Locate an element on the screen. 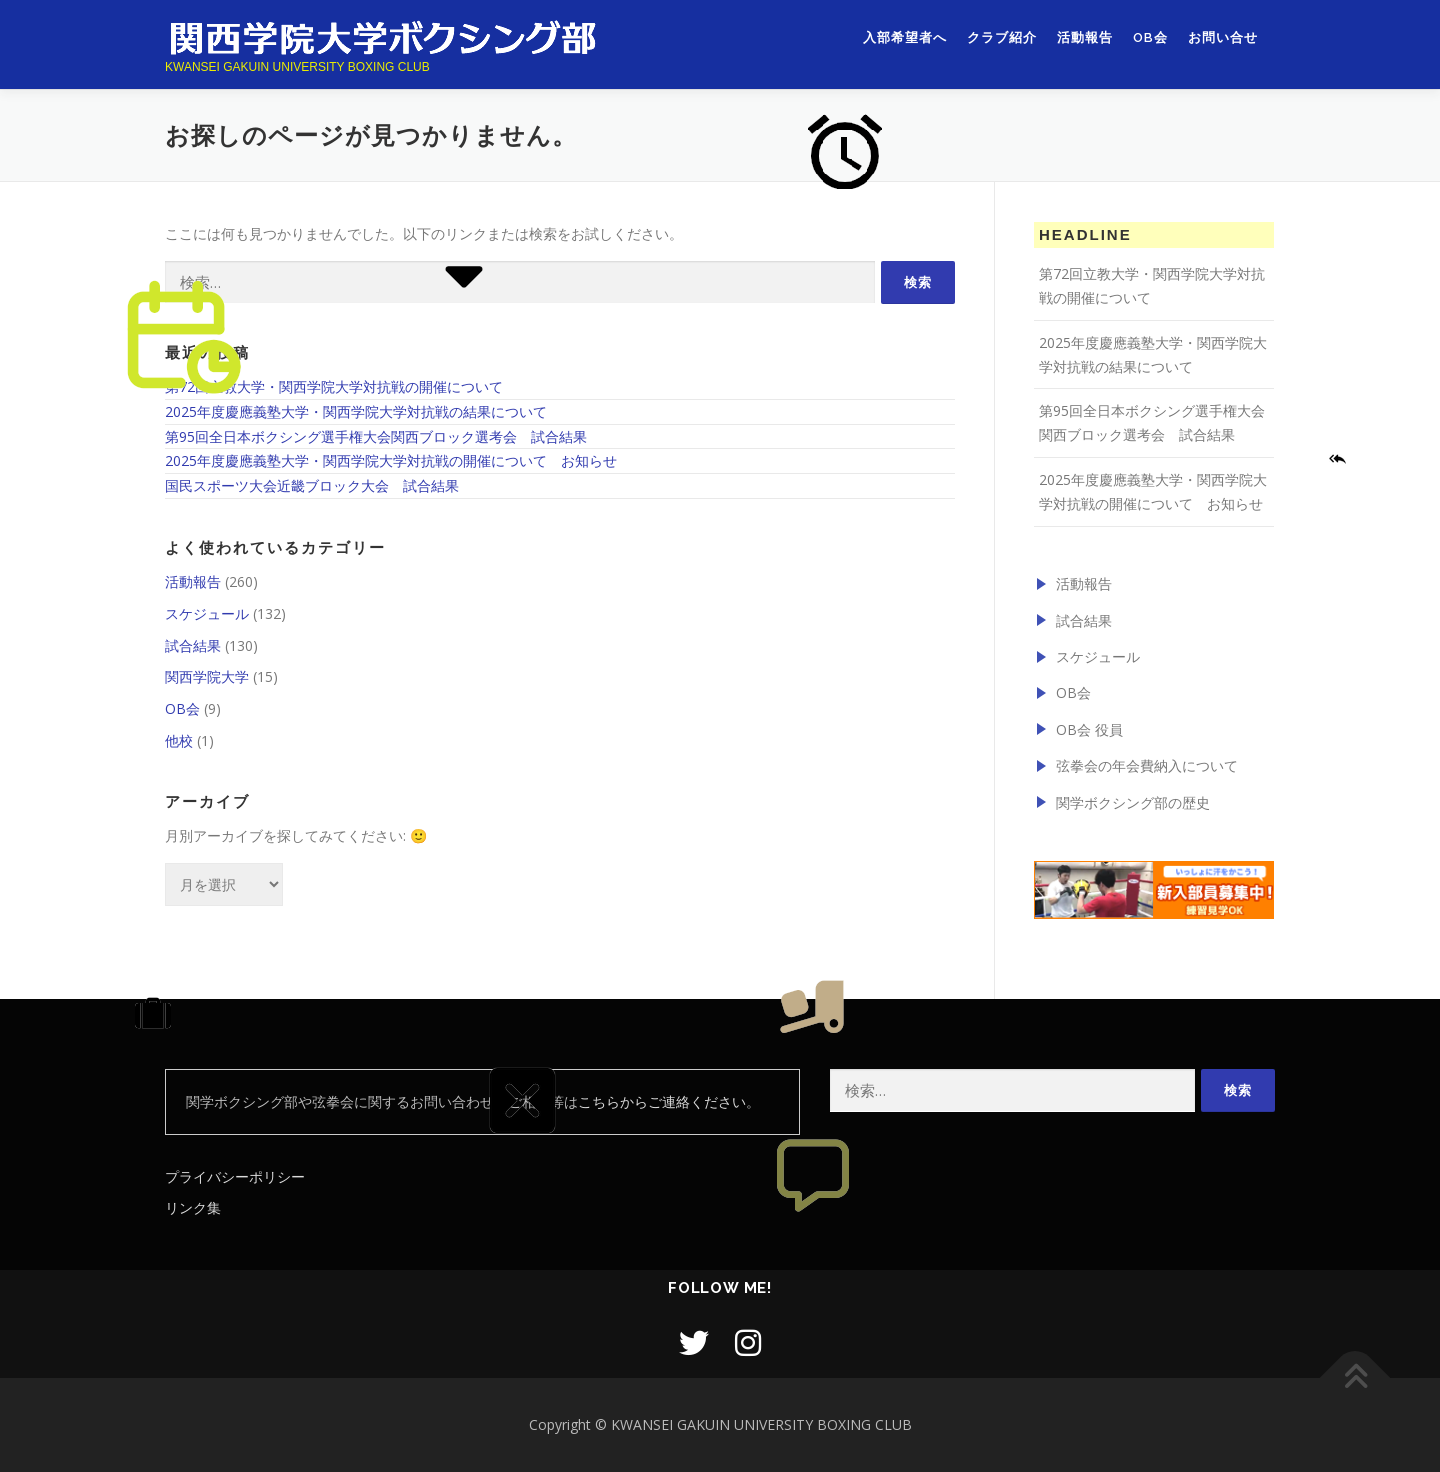  open chat or messaging is located at coordinates (813, 1171).